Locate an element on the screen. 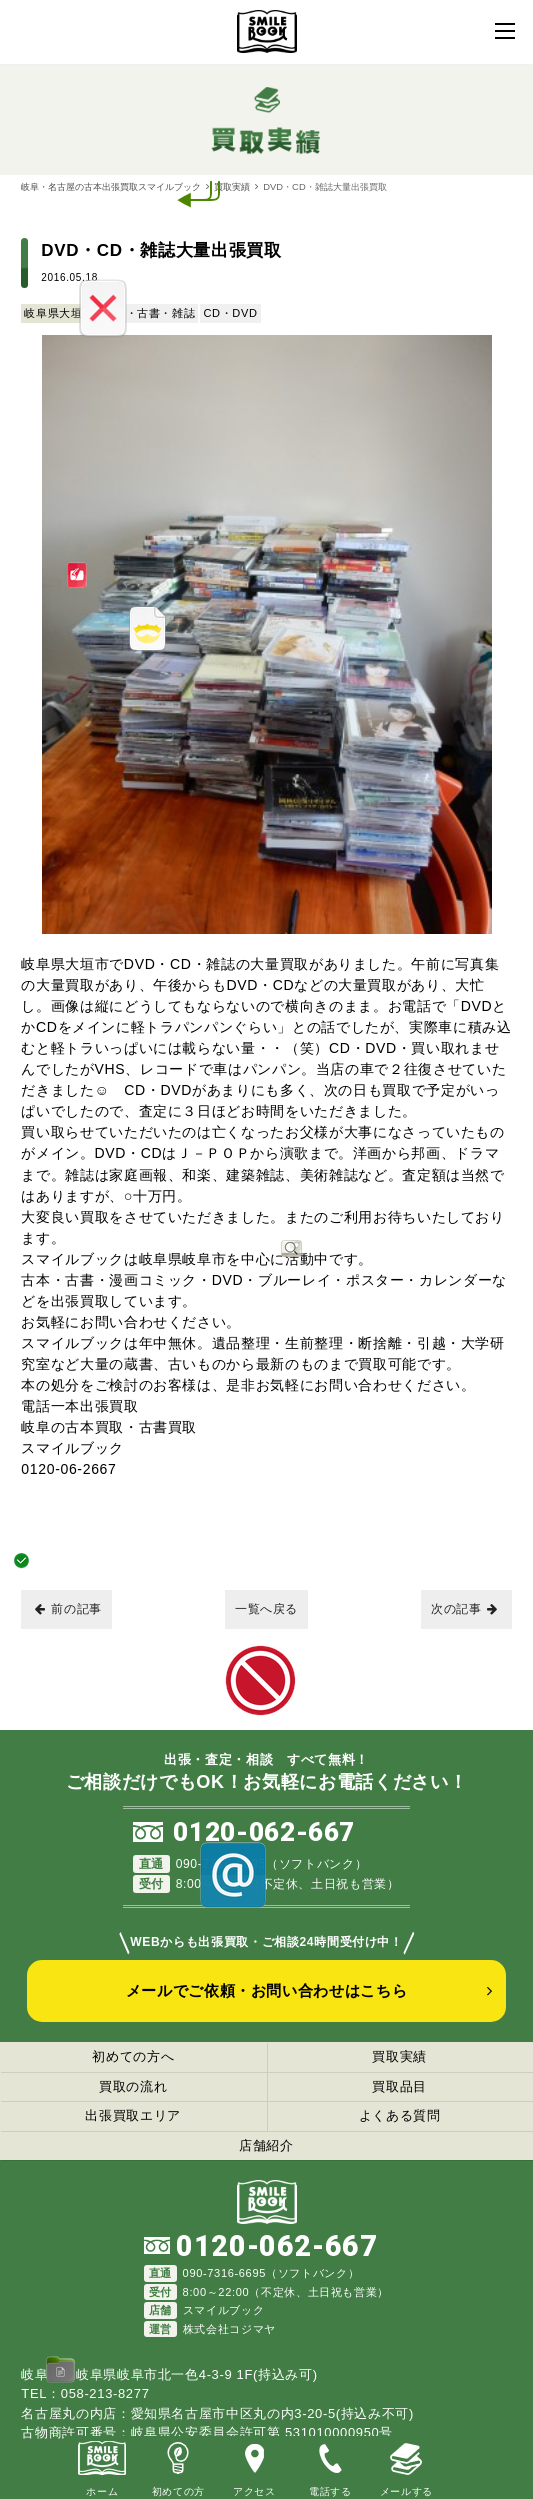 Image resolution: width=533 pixels, height=2499 pixels. nim programming language source file is located at coordinates (147, 628).